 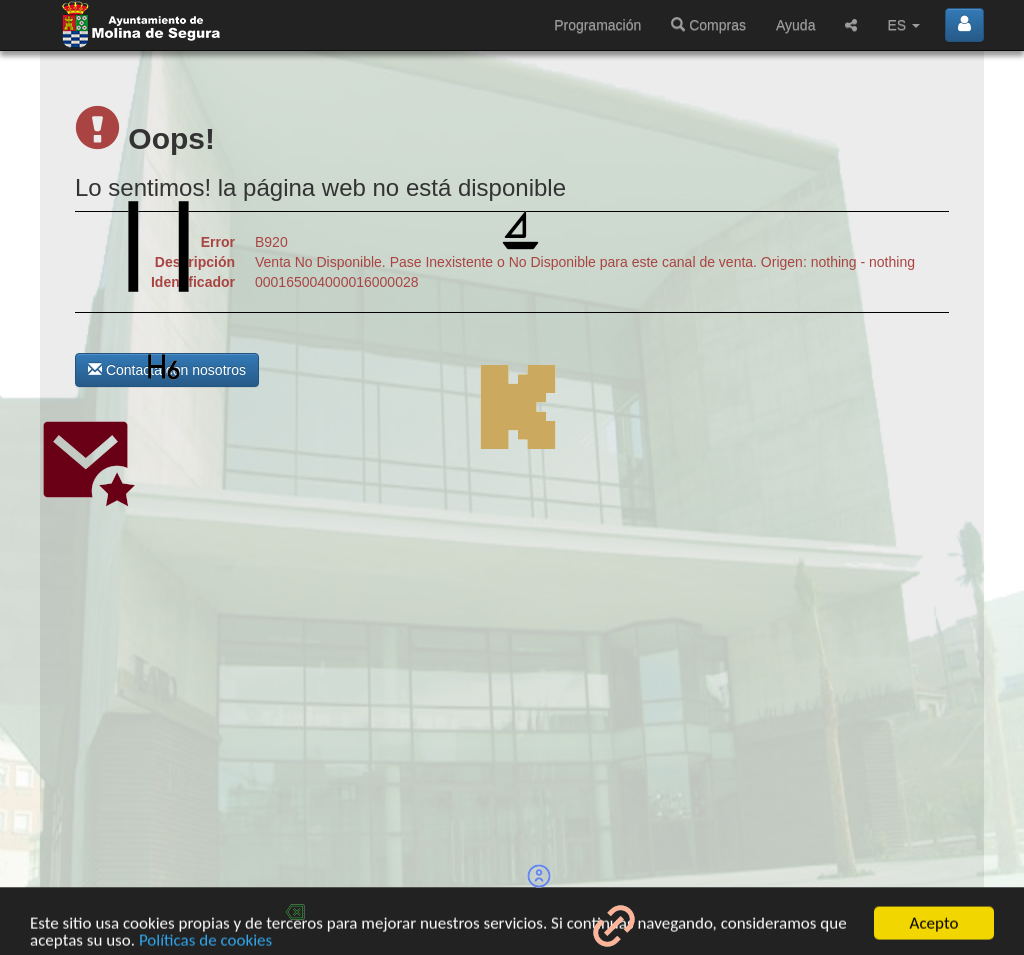 I want to click on format text as heading level 6, so click(x=163, y=366).